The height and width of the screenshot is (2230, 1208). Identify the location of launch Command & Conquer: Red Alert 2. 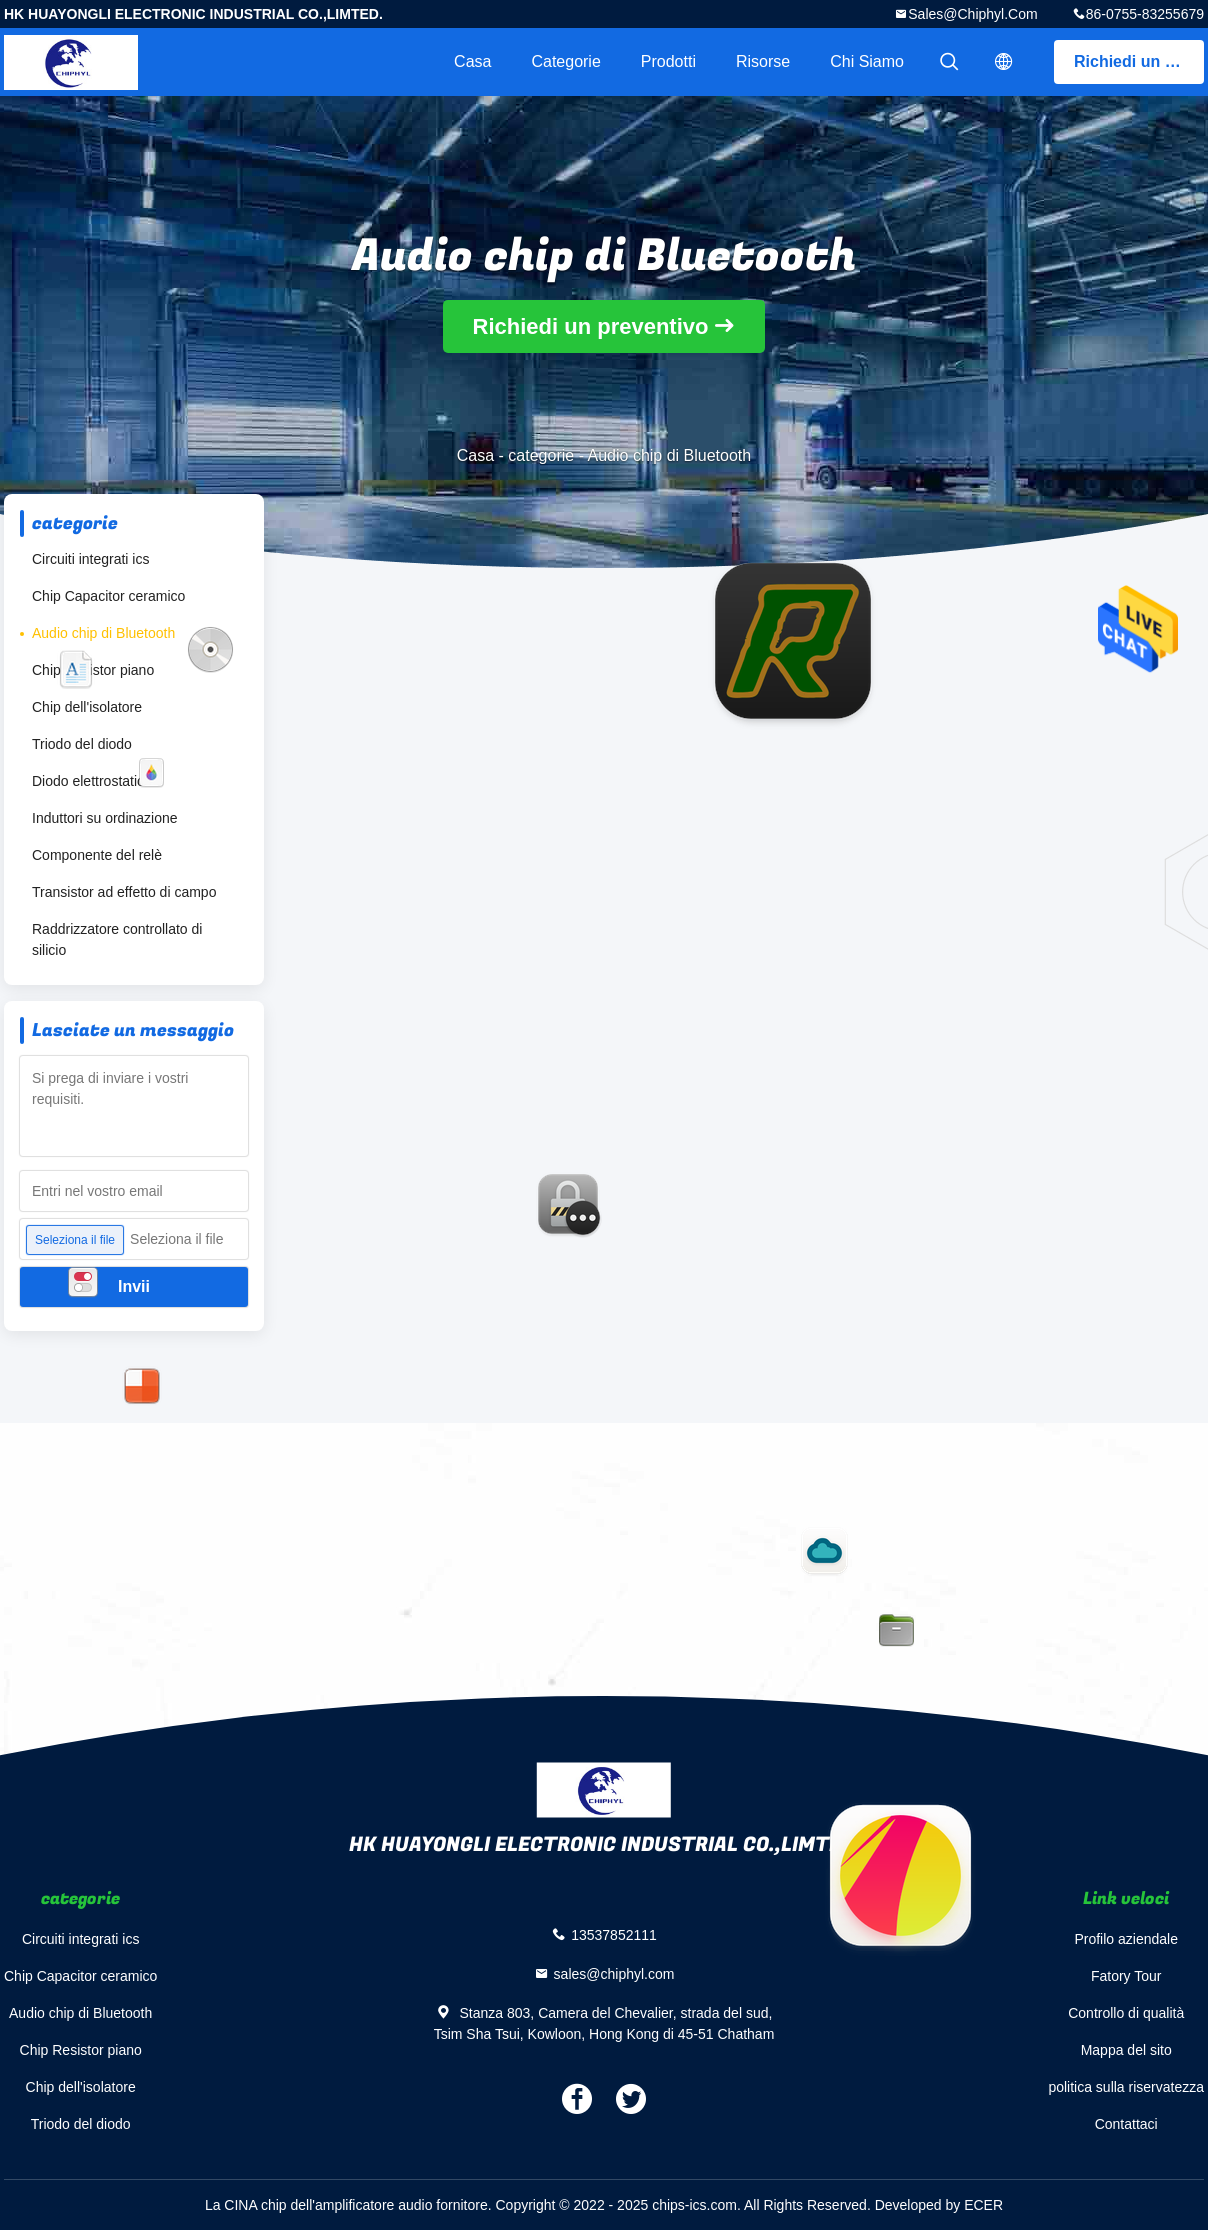
(793, 641).